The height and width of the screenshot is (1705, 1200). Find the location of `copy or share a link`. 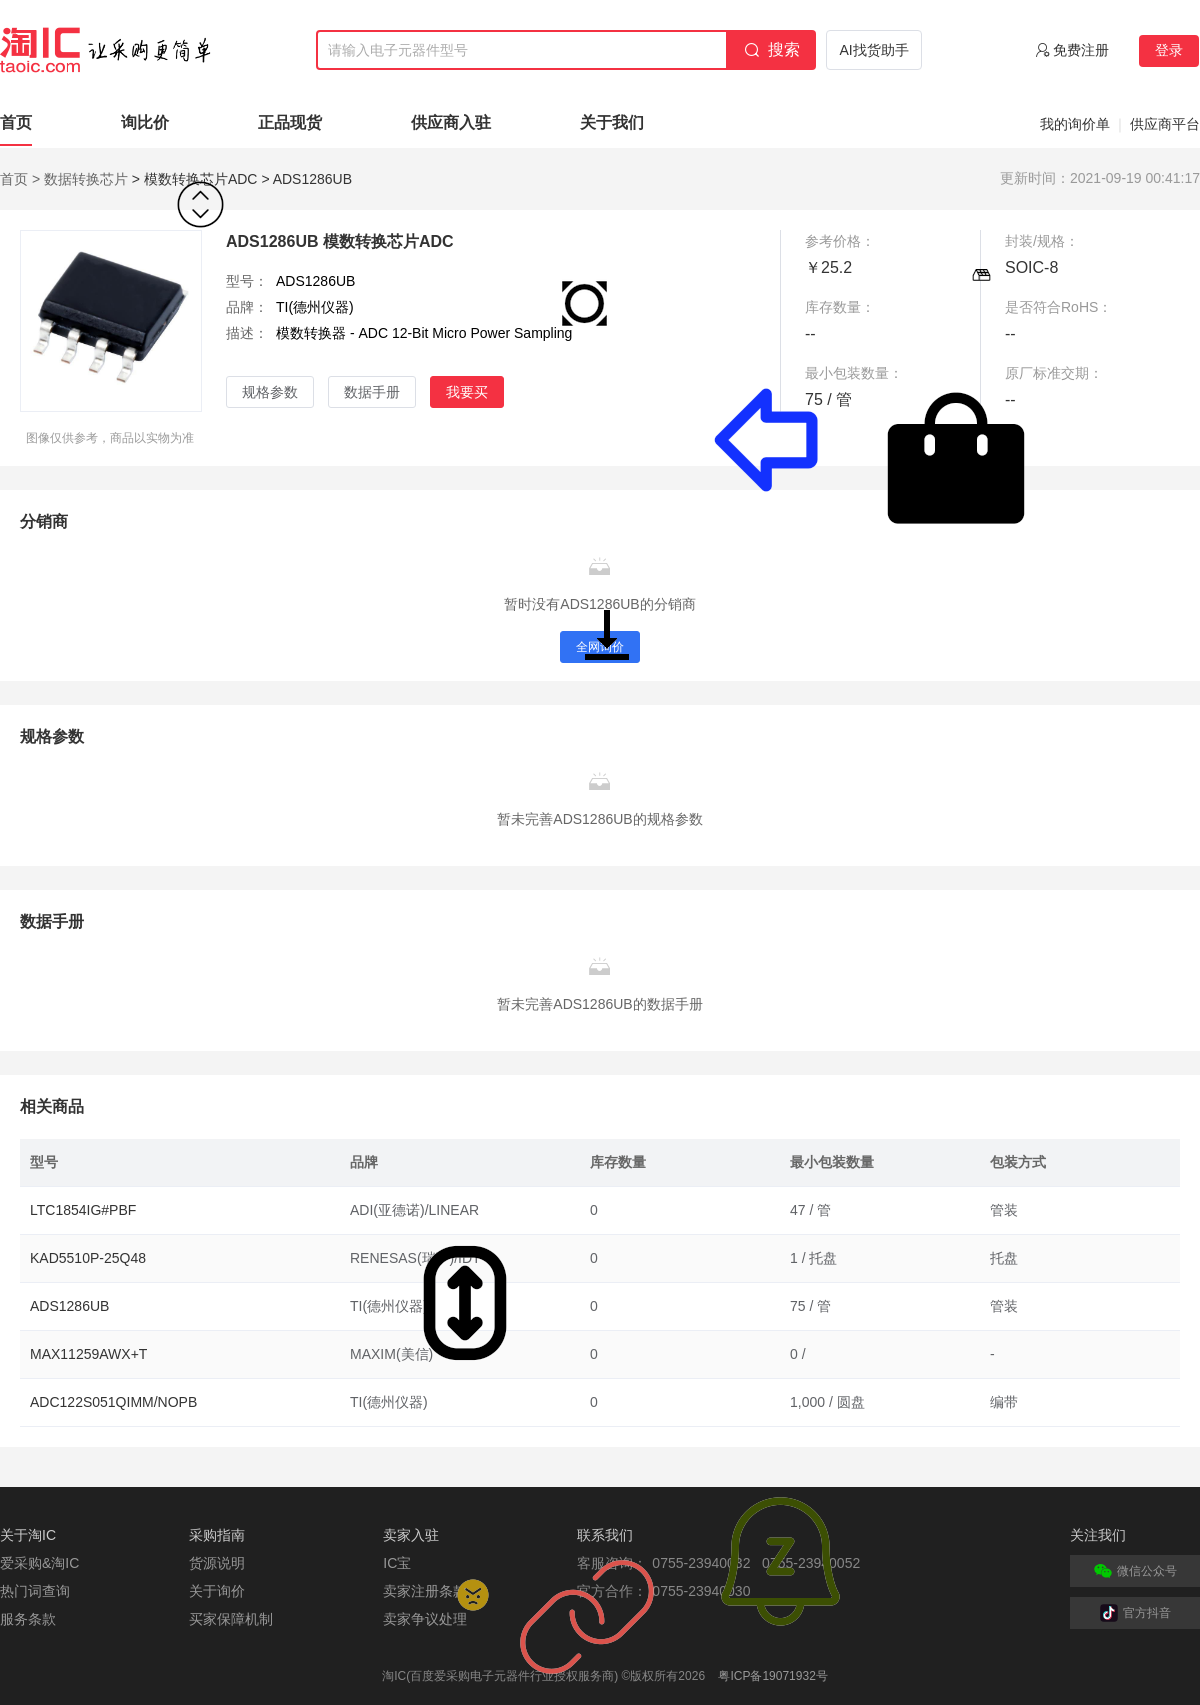

copy or share a link is located at coordinates (587, 1617).